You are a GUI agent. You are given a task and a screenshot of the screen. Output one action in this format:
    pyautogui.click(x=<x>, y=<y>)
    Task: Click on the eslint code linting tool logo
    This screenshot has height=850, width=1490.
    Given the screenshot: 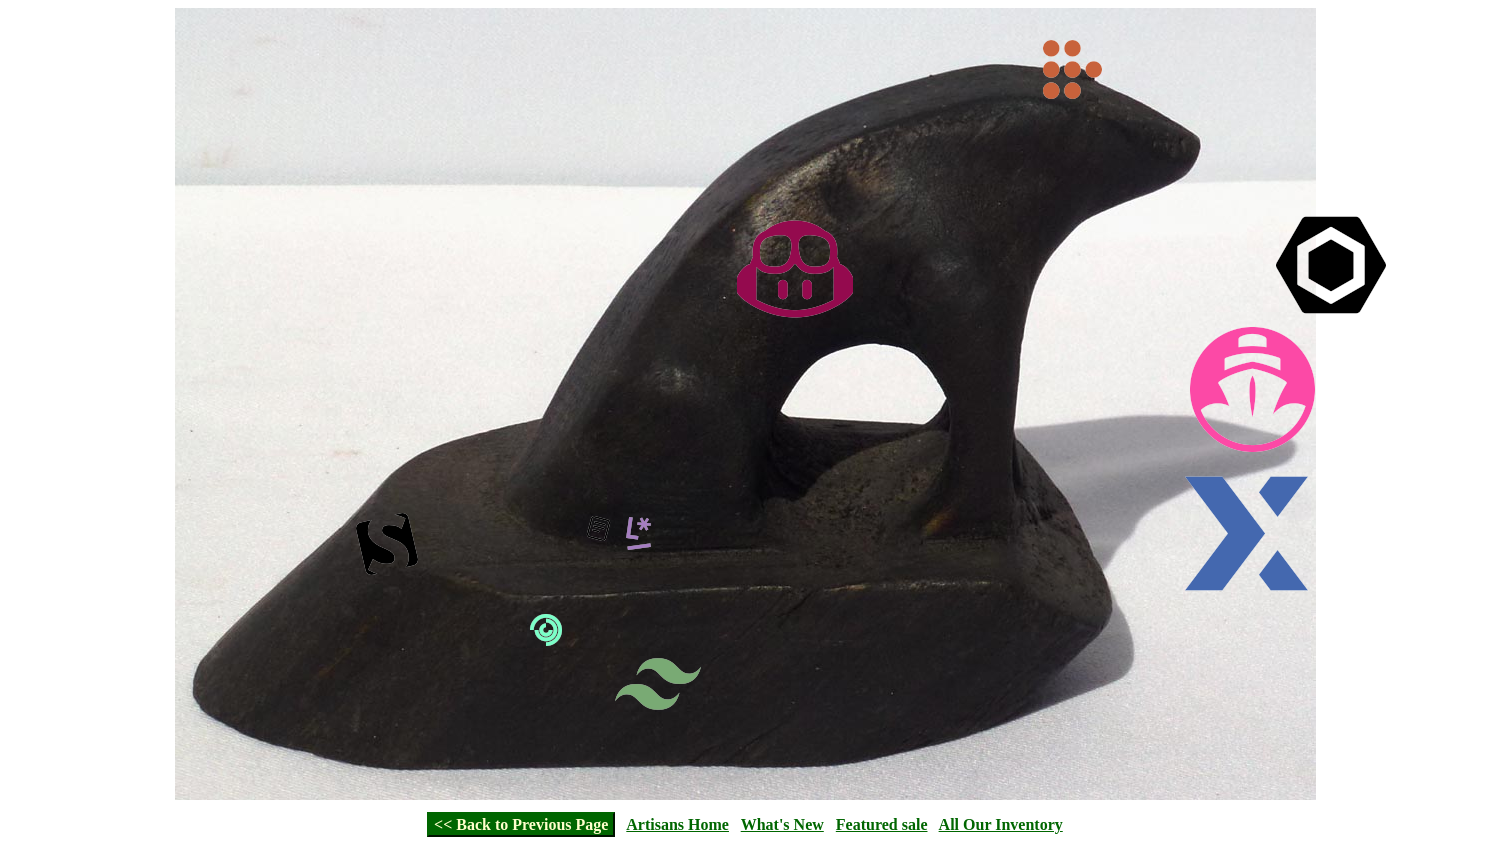 What is the action you would take?
    pyautogui.click(x=1331, y=265)
    